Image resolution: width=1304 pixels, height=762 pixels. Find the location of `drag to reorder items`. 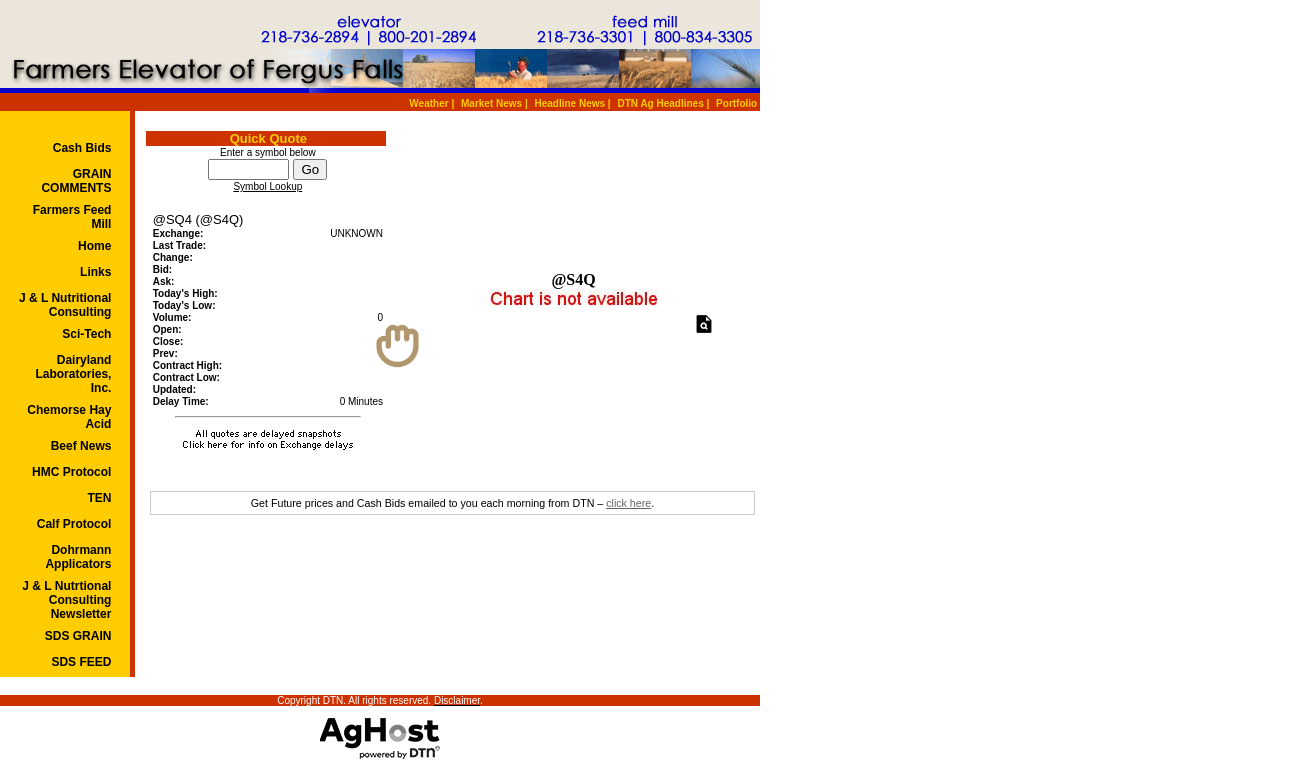

drag to reorder items is located at coordinates (397, 340).